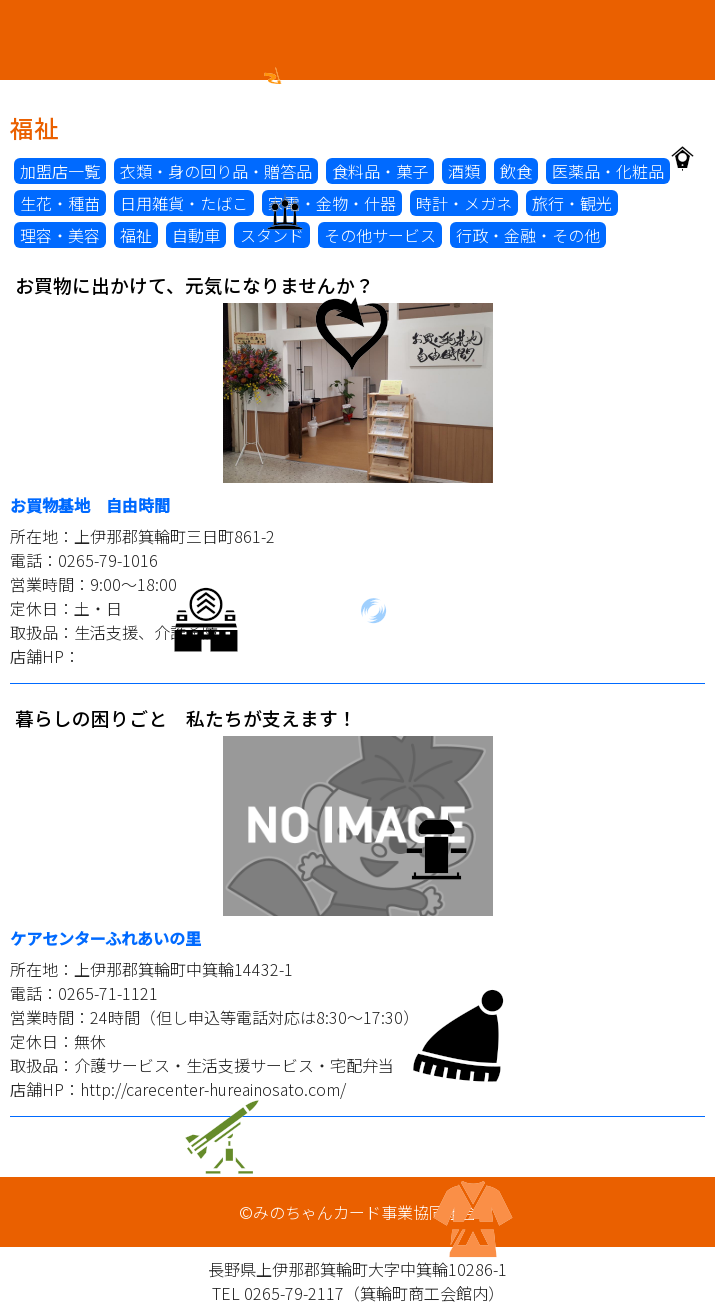 This screenshot has height=1315, width=715. Describe the element at coordinates (473, 1219) in the screenshot. I see `select traditional Japanese clothing item` at that location.